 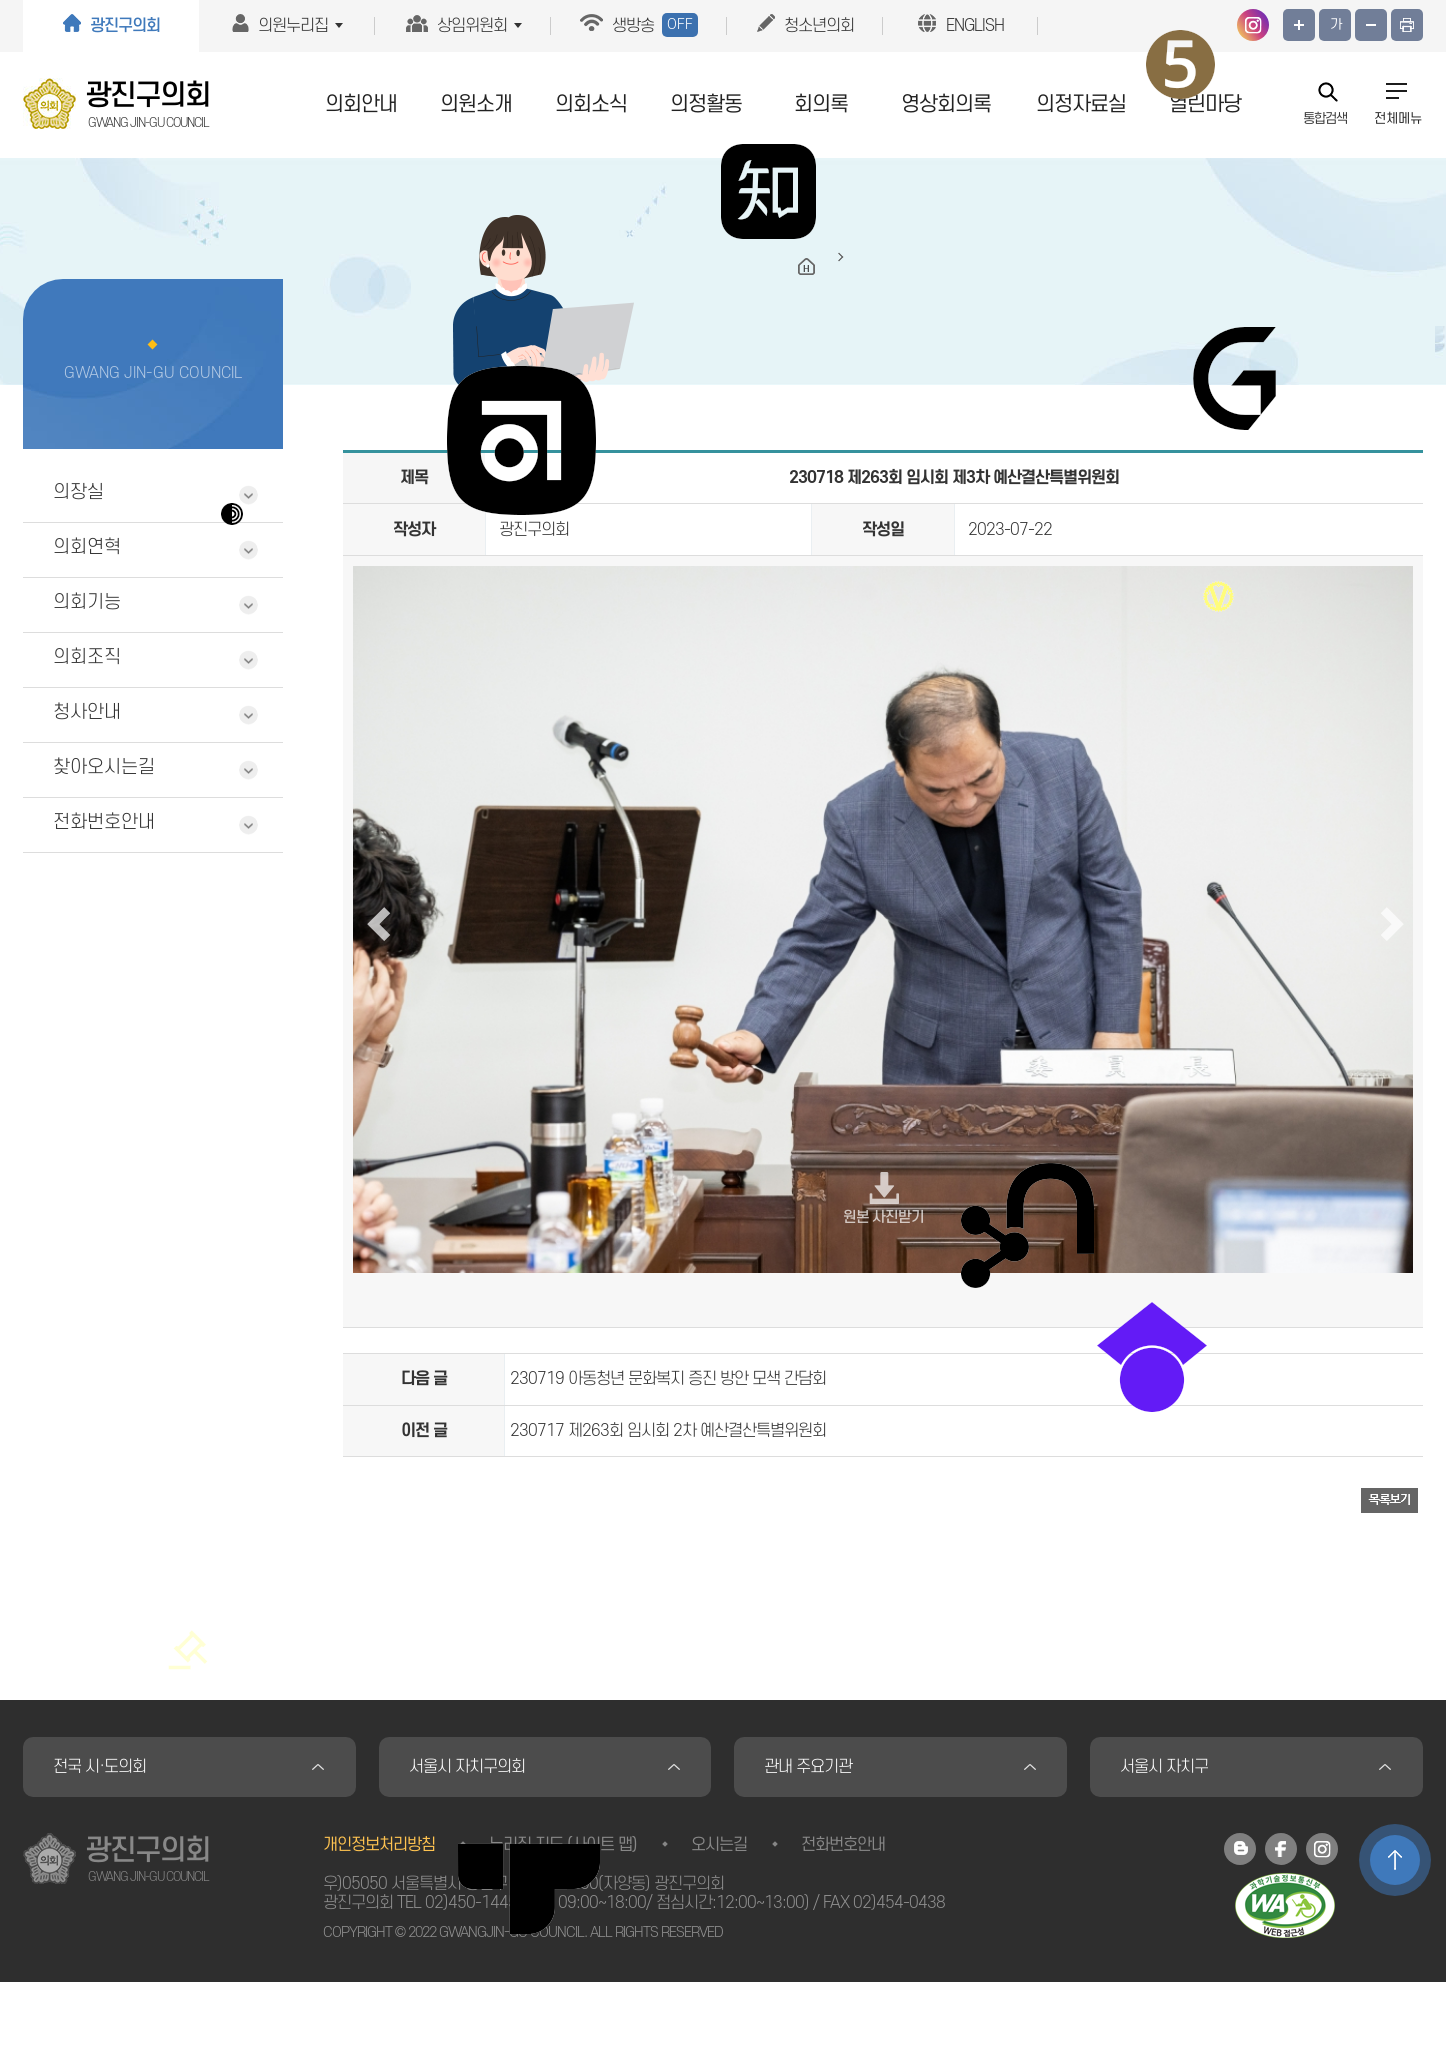 I want to click on open vaultwarden password manager, so click(x=1218, y=596).